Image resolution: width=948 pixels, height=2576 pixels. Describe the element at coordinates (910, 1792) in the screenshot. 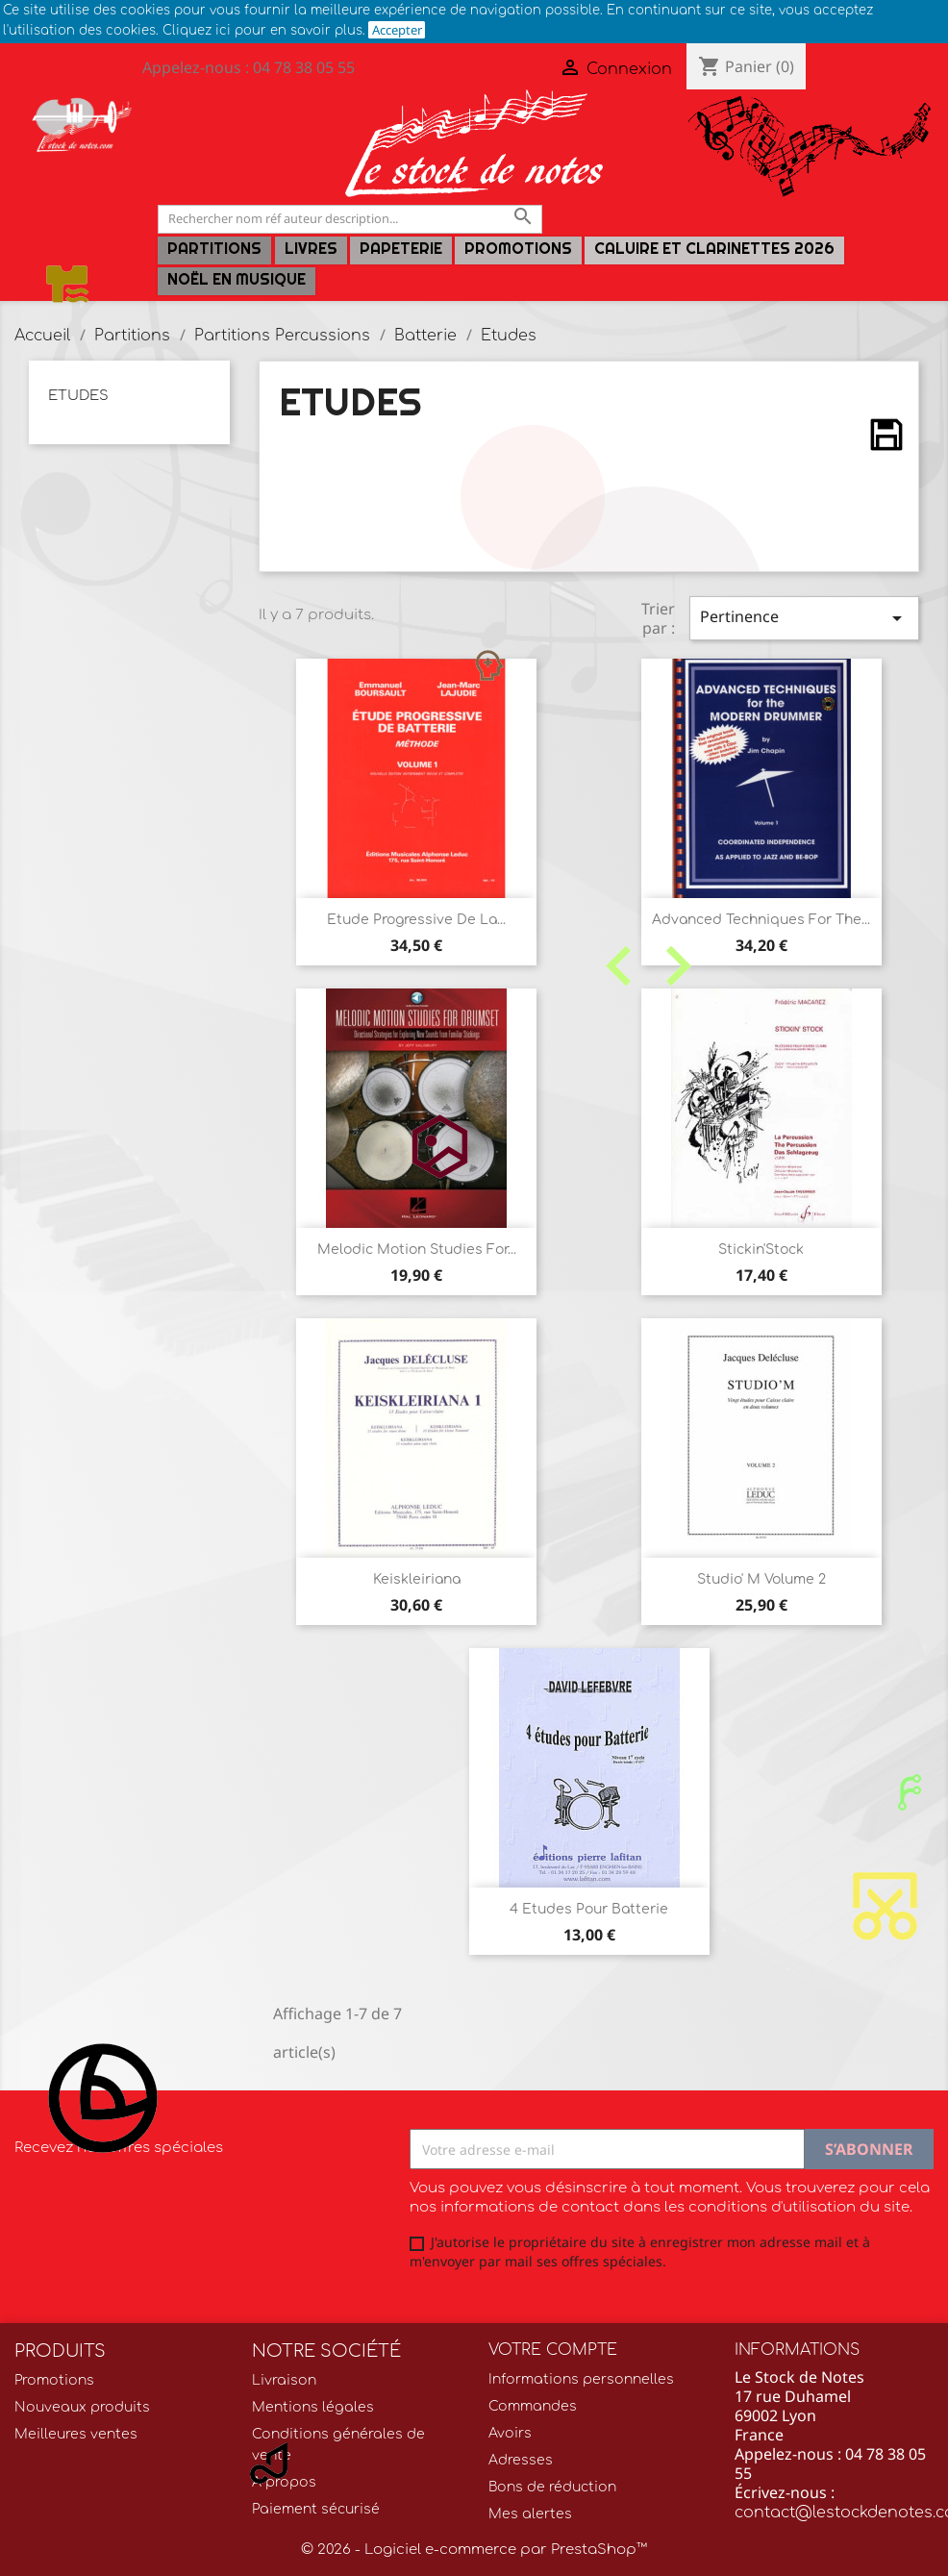

I see `open forgejo git repository` at that location.